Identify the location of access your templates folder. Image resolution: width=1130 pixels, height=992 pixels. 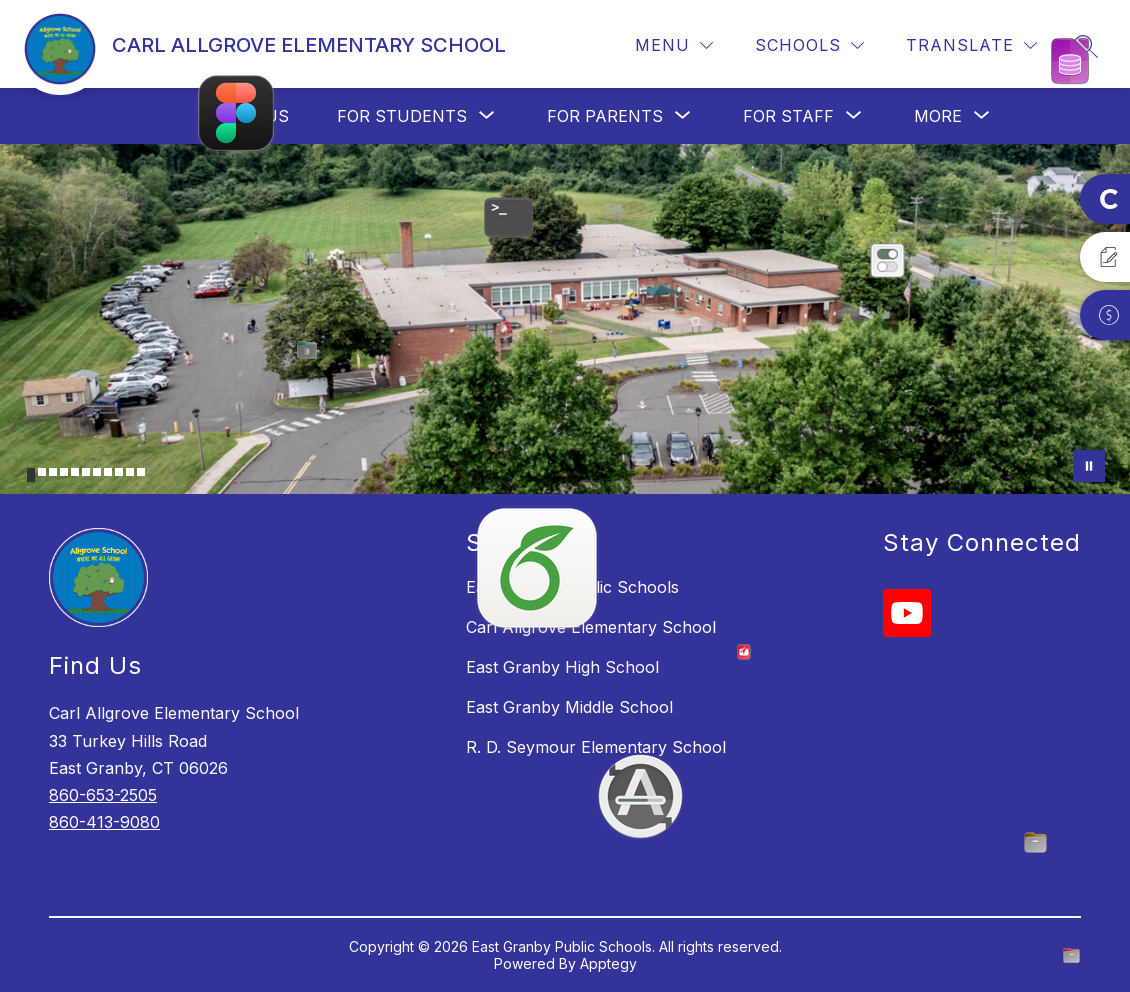
(307, 350).